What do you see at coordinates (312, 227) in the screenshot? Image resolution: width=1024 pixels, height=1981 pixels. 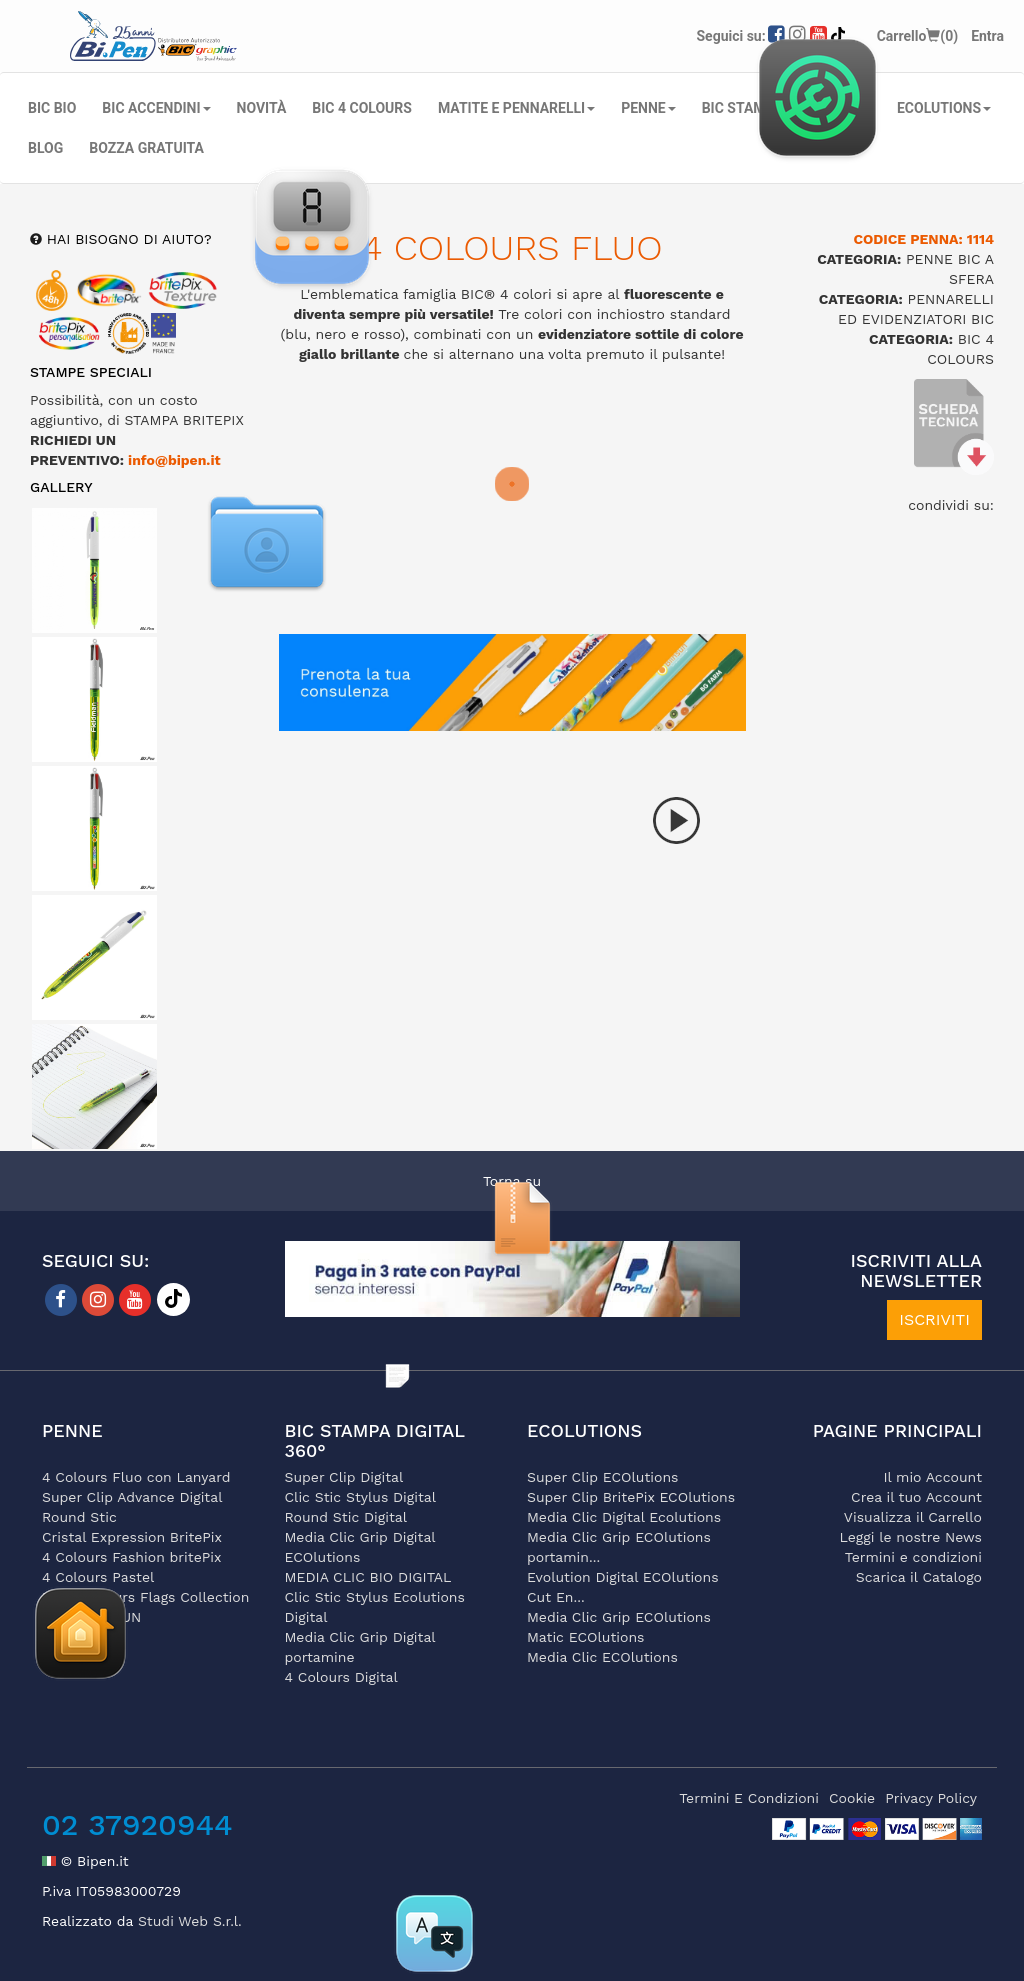 I see `open chromatic app for guitar tuning` at bounding box center [312, 227].